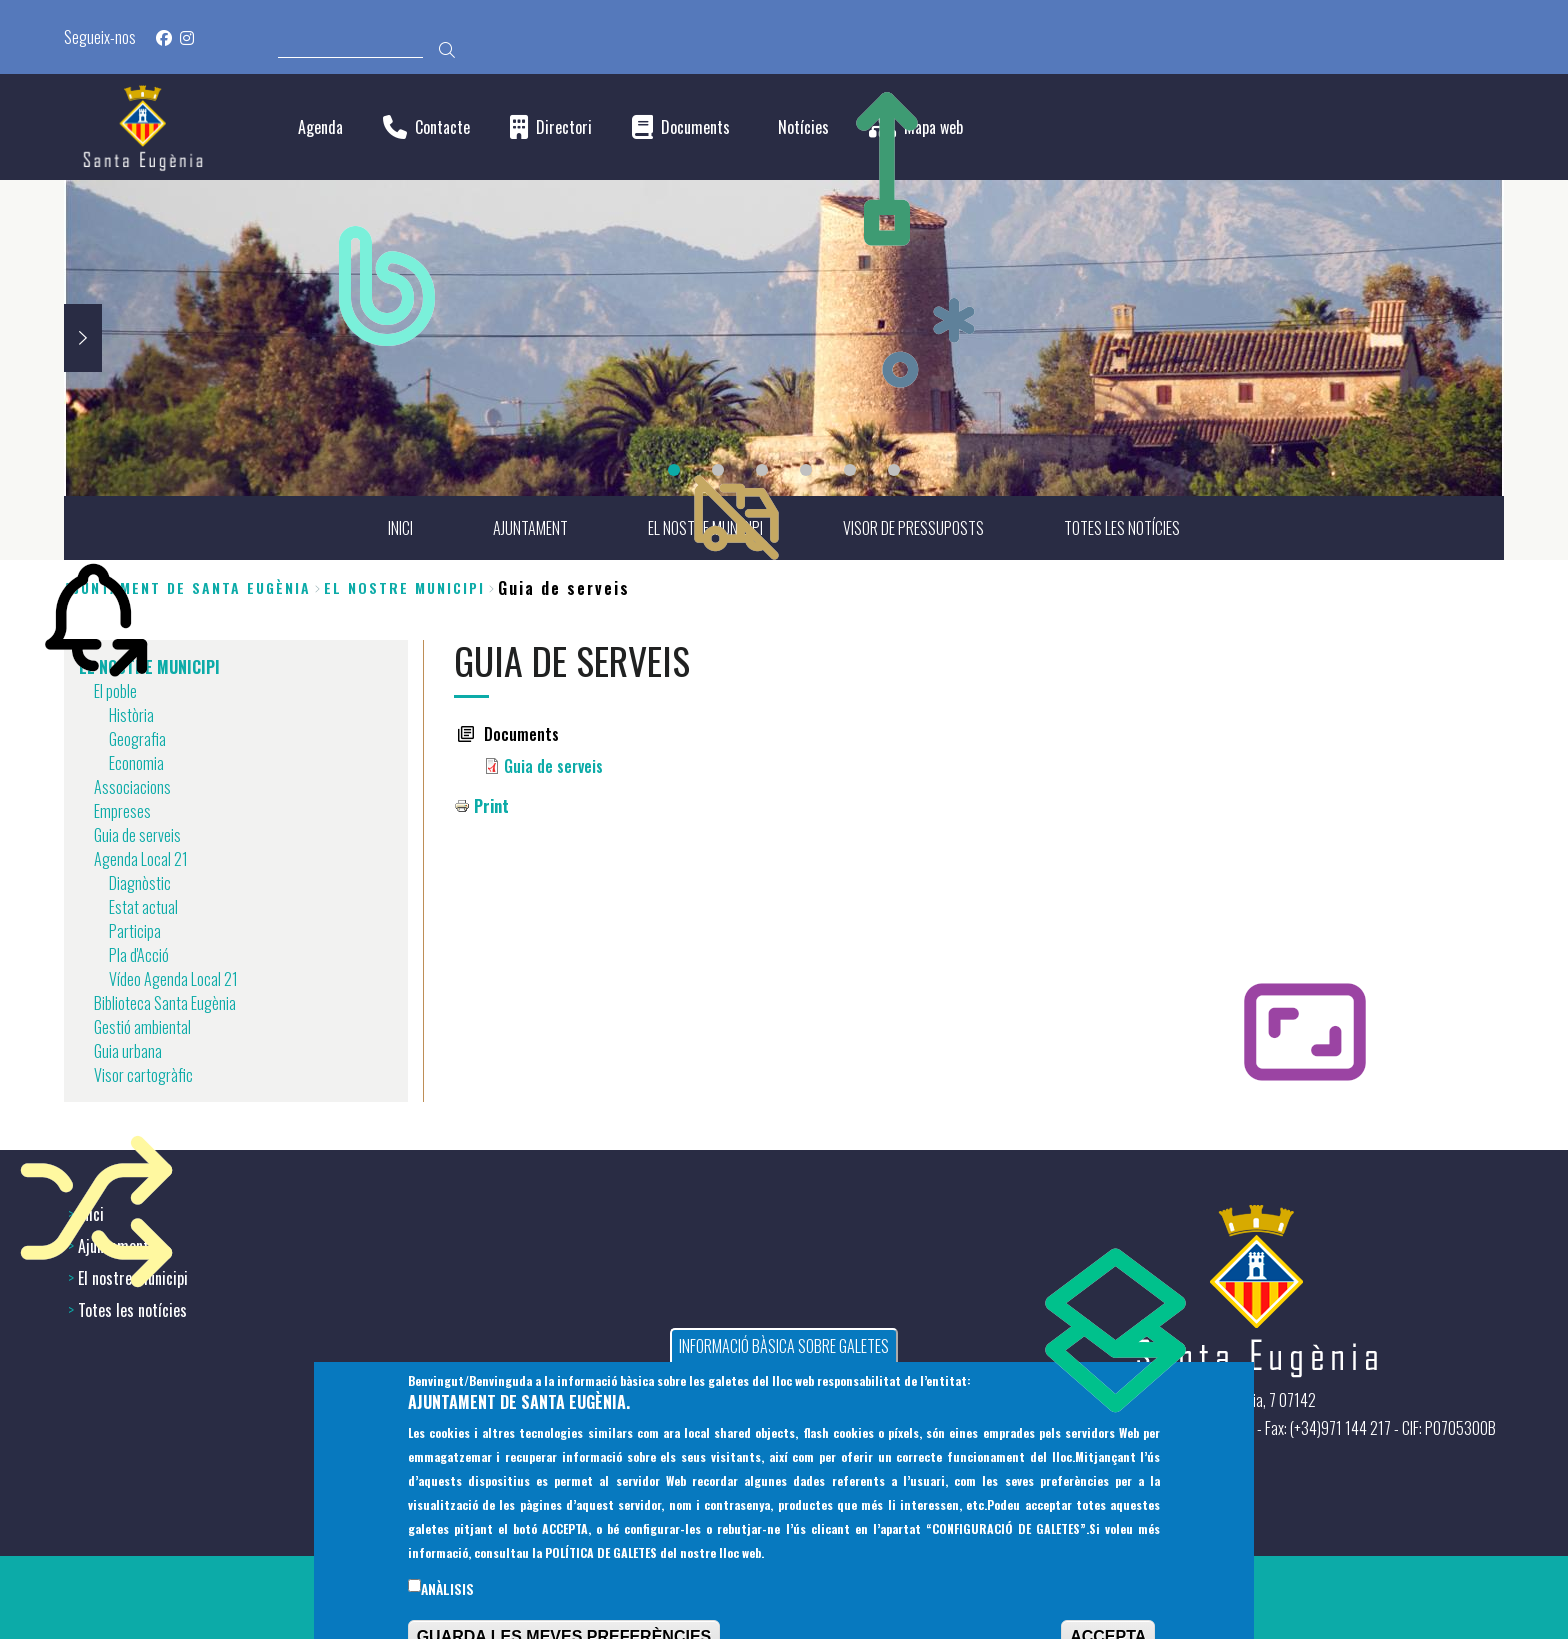  What do you see at coordinates (1115, 1326) in the screenshot?
I see `open superhuman email app` at bounding box center [1115, 1326].